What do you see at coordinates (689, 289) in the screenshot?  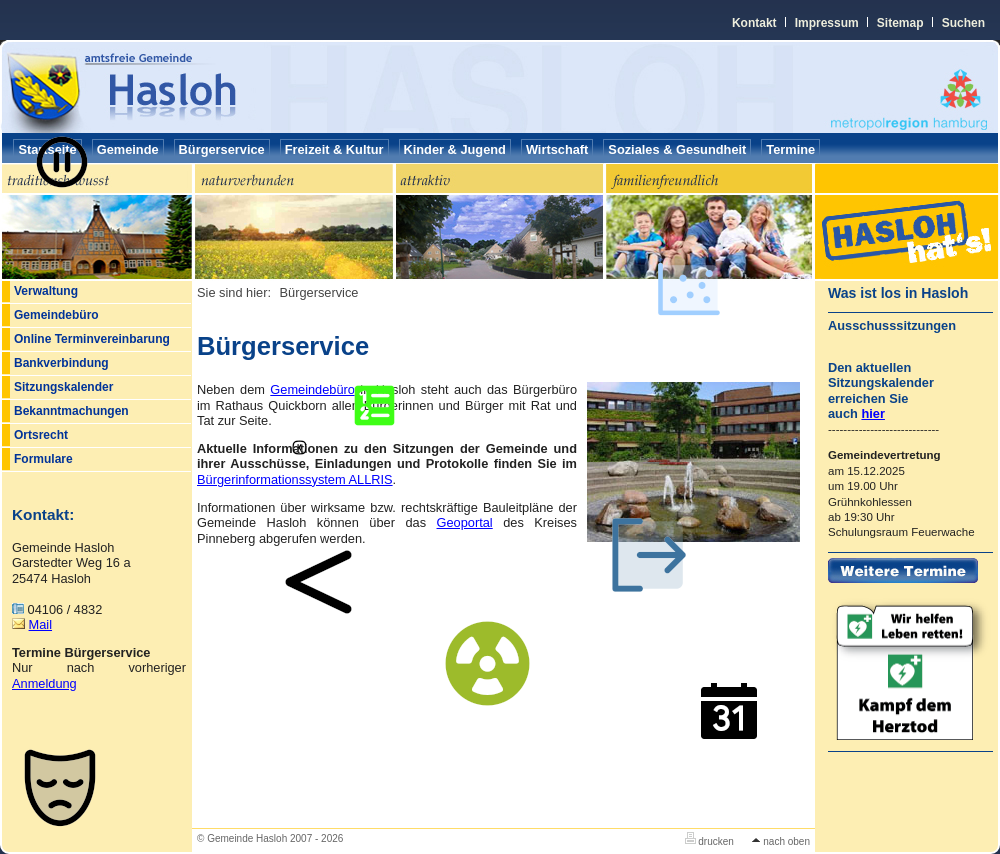 I see `view scatter plot data visualization` at bounding box center [689, 289].